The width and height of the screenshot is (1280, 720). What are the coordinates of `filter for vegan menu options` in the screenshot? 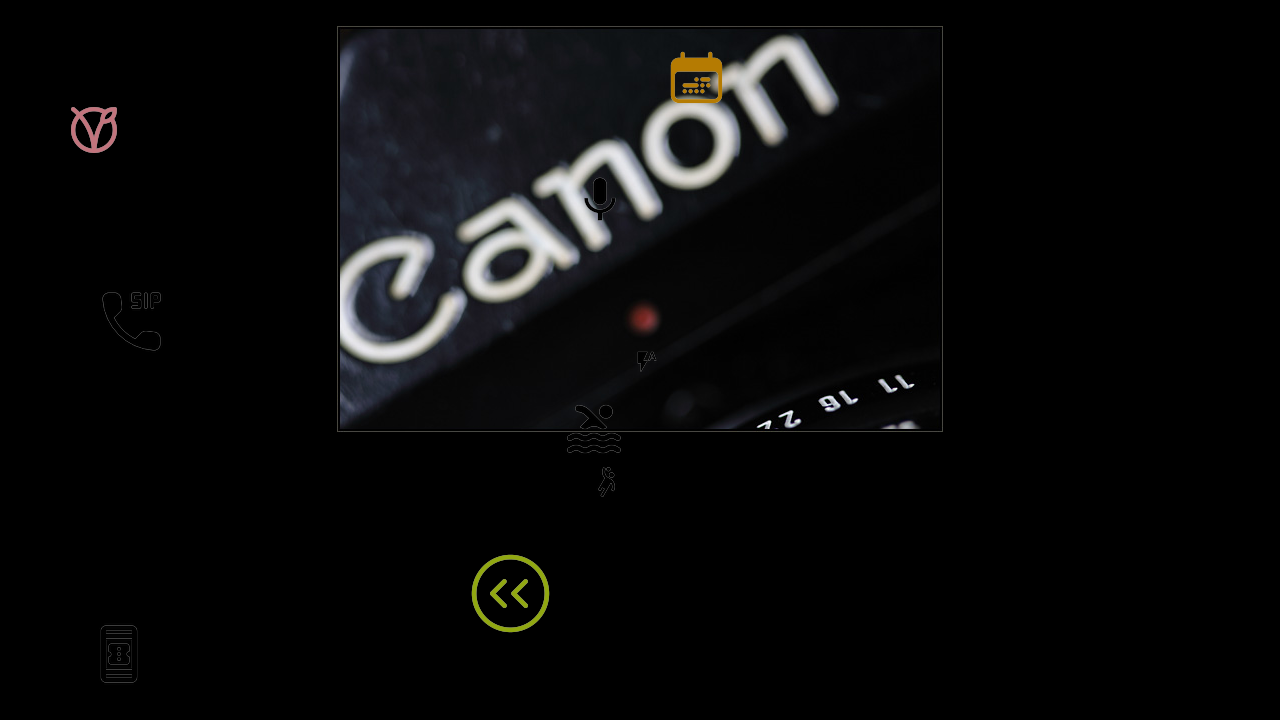 It's located at (94, 130).